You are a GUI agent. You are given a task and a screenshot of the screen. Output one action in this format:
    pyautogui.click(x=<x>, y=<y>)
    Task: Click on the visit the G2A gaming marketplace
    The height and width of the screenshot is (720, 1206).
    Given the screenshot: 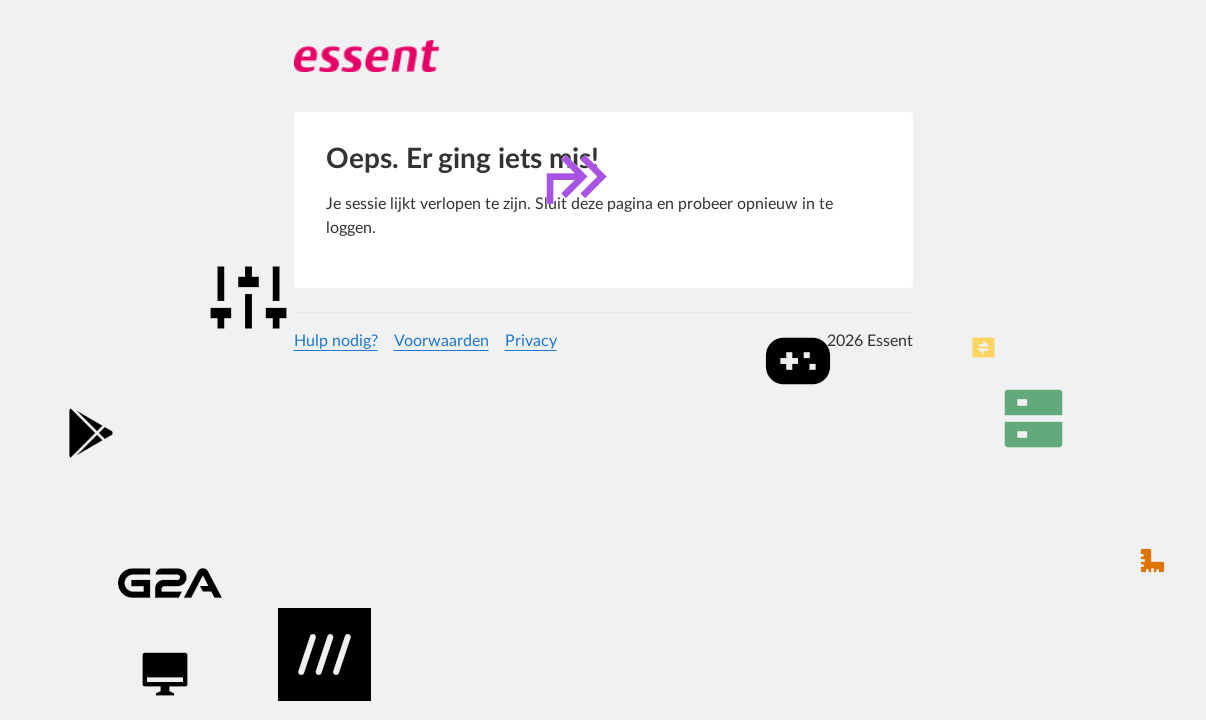 What is the action you would take?
    pyautogui.click(x=170, y=583)
    